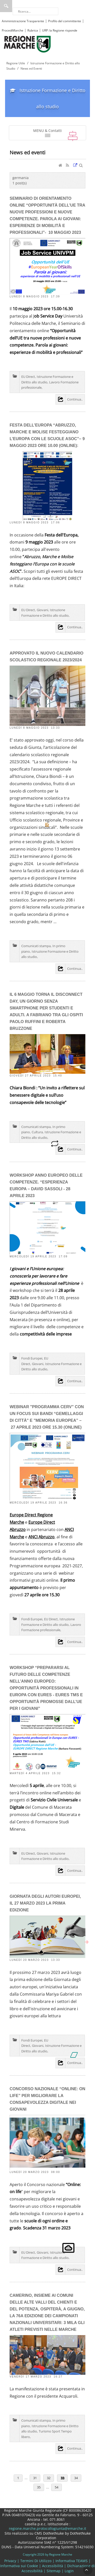 Image resolution: width=95 pixels, height=2576 pixels. I want to click on enable repeat mode for media playback, so click(55, 1144).